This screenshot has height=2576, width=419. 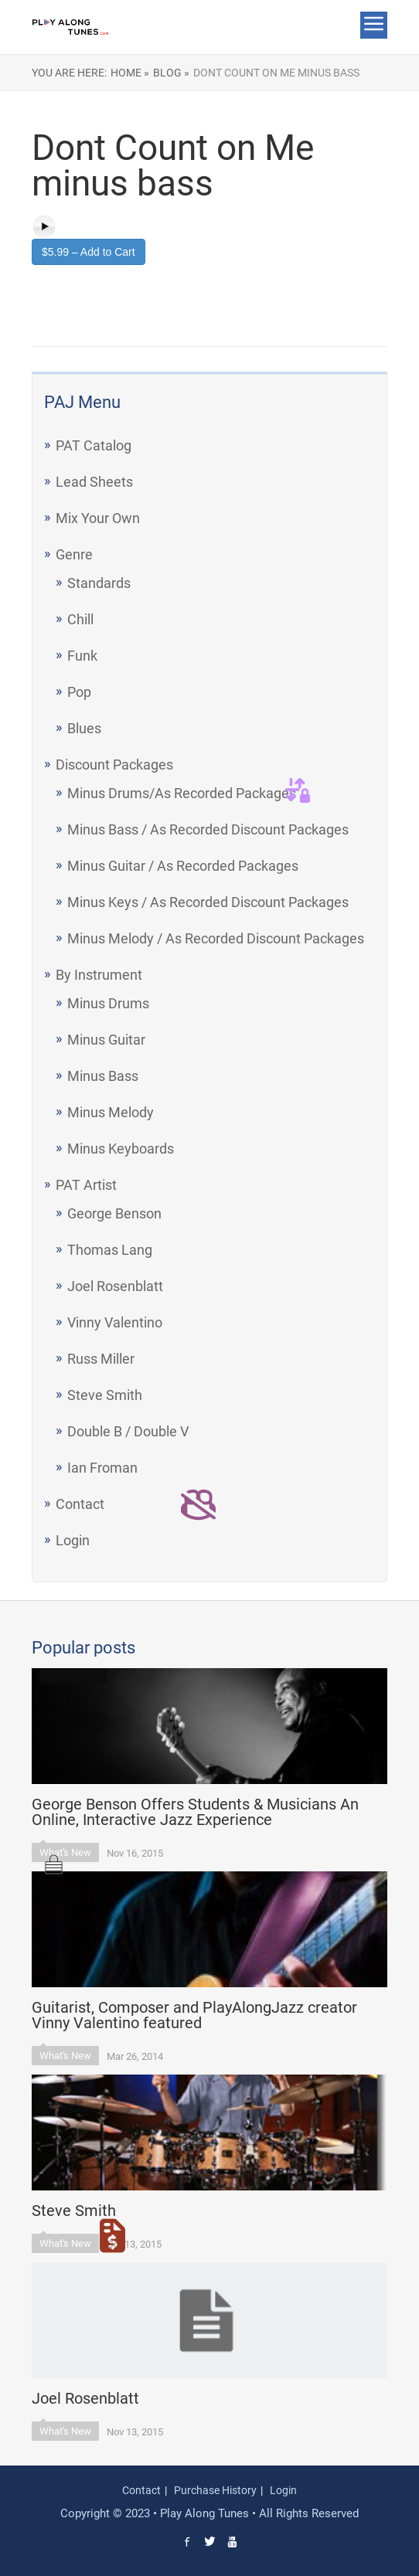 What do you see at coordinates (53, 1865) in the screenshot?
I see `indicates a secure or encrypted connection` at bounding box center [53, 1865].